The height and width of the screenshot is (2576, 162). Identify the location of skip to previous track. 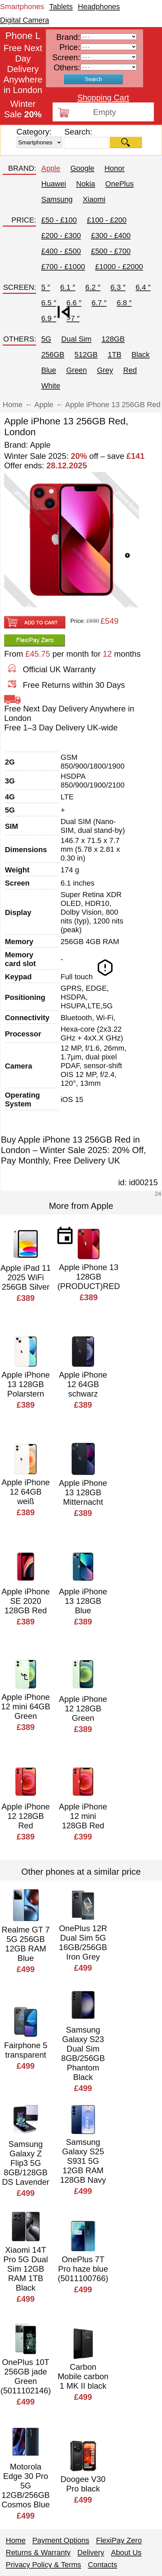
(63, 312).